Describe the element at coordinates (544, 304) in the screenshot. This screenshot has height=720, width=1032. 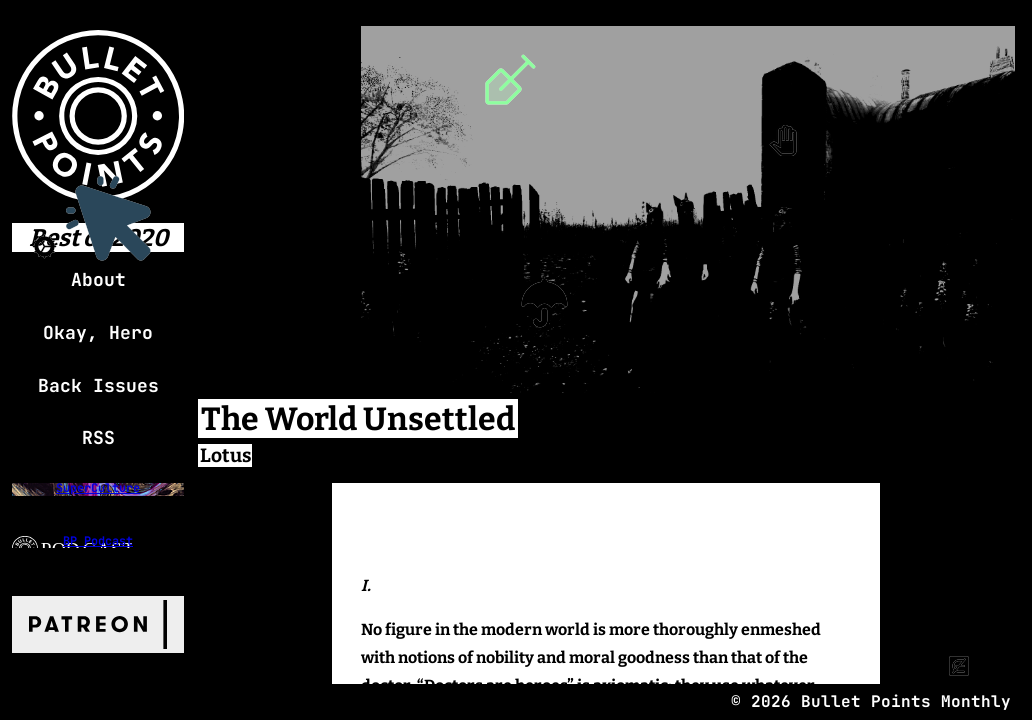
I see `view weather protection or rain forecast` at that location.